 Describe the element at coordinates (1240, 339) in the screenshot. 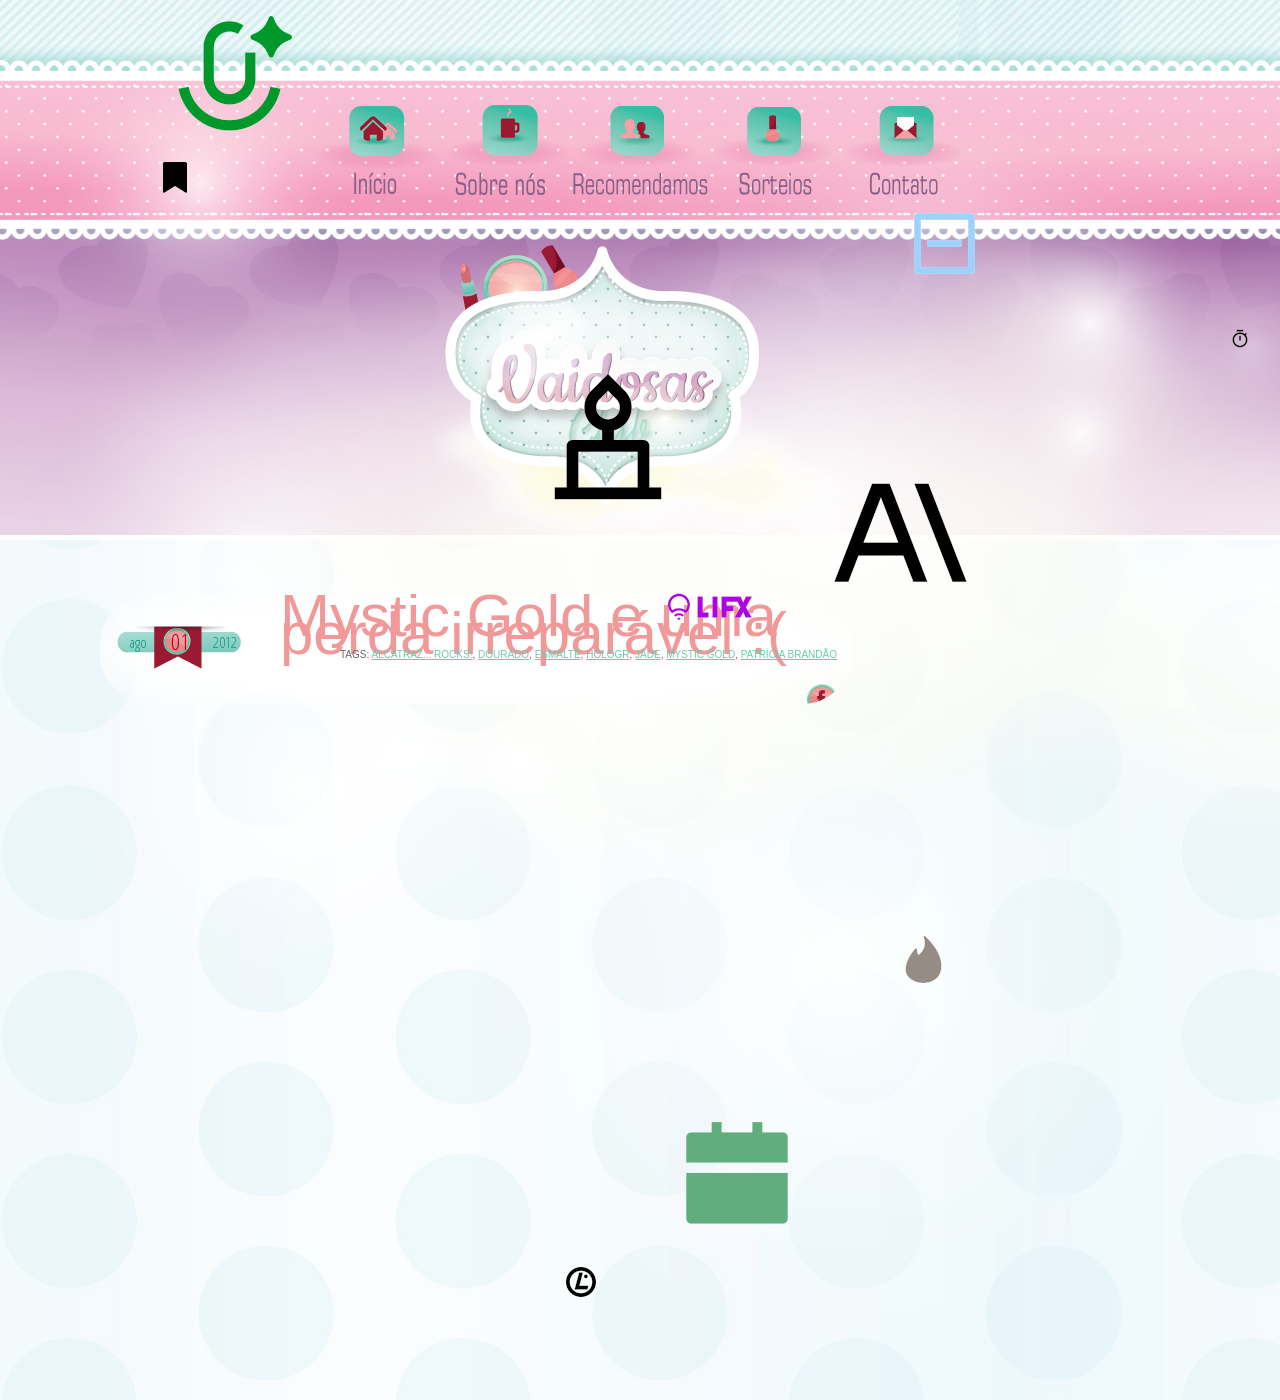

I see `start or set a timer` at that location.